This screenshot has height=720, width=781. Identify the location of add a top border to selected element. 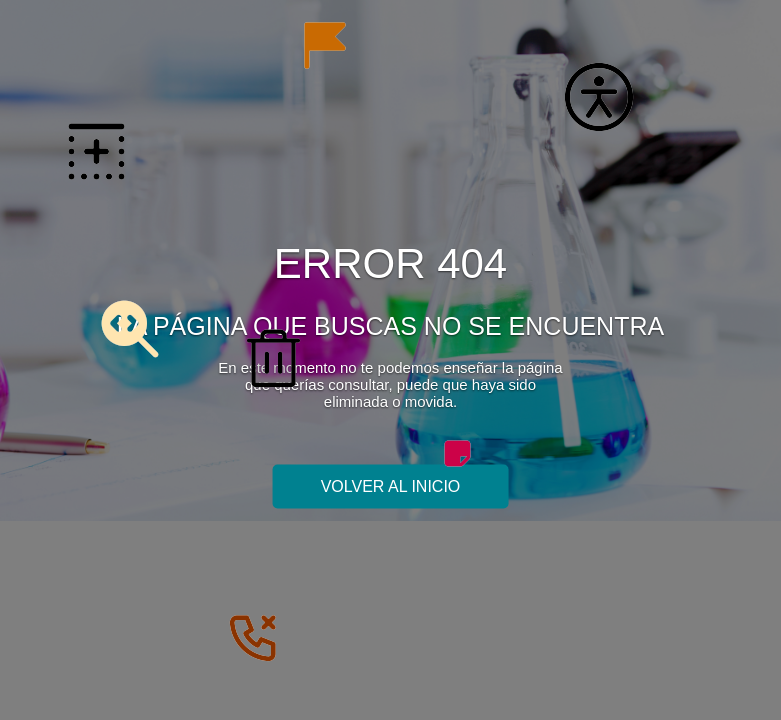
(96, 151).